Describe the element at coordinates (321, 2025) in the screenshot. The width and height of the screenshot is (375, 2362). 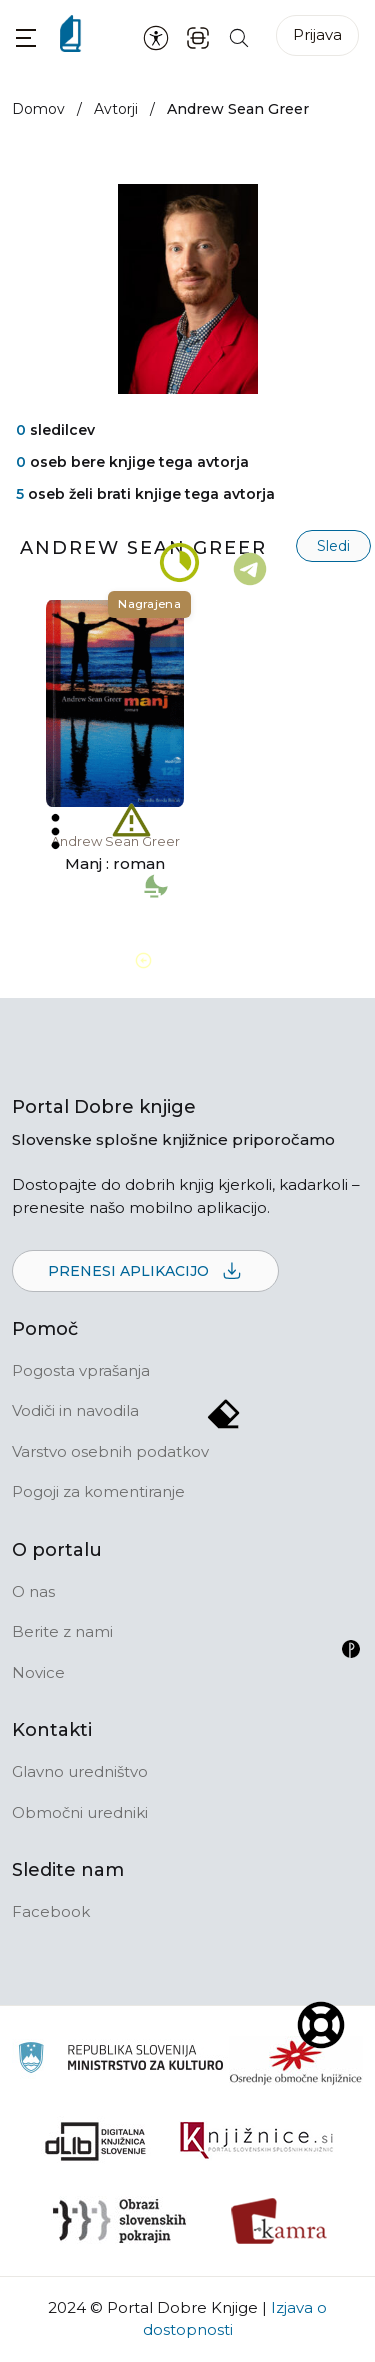
I see `access help or support center` at that location.